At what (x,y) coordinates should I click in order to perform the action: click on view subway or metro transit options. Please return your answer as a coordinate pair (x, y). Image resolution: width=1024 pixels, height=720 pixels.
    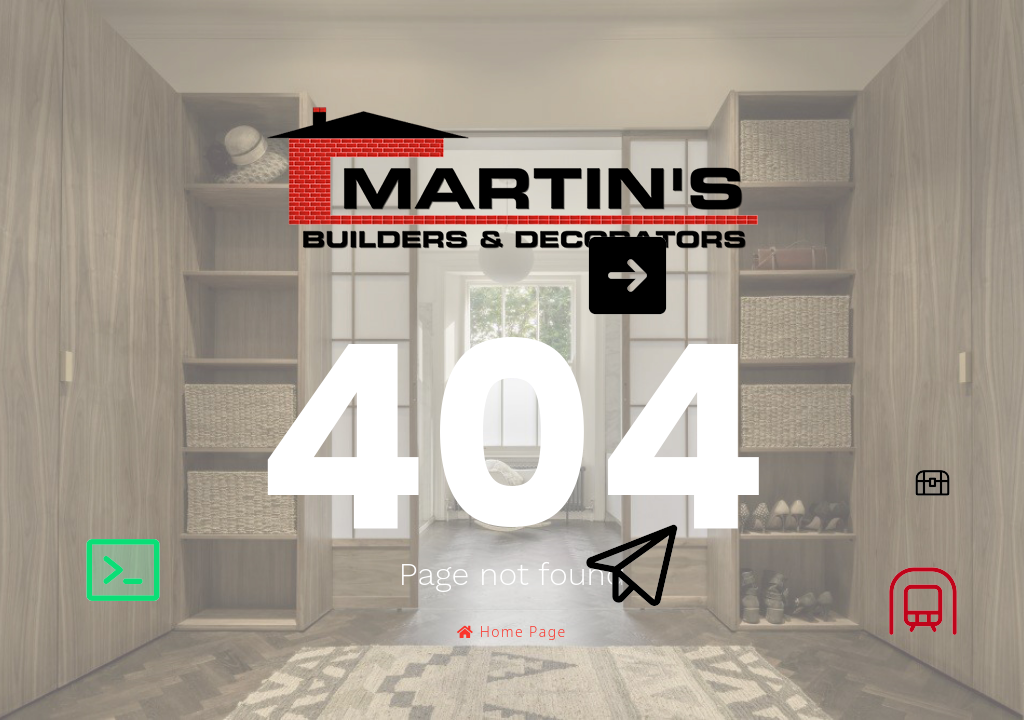
    Looking at the image, I should click on (923, 604).